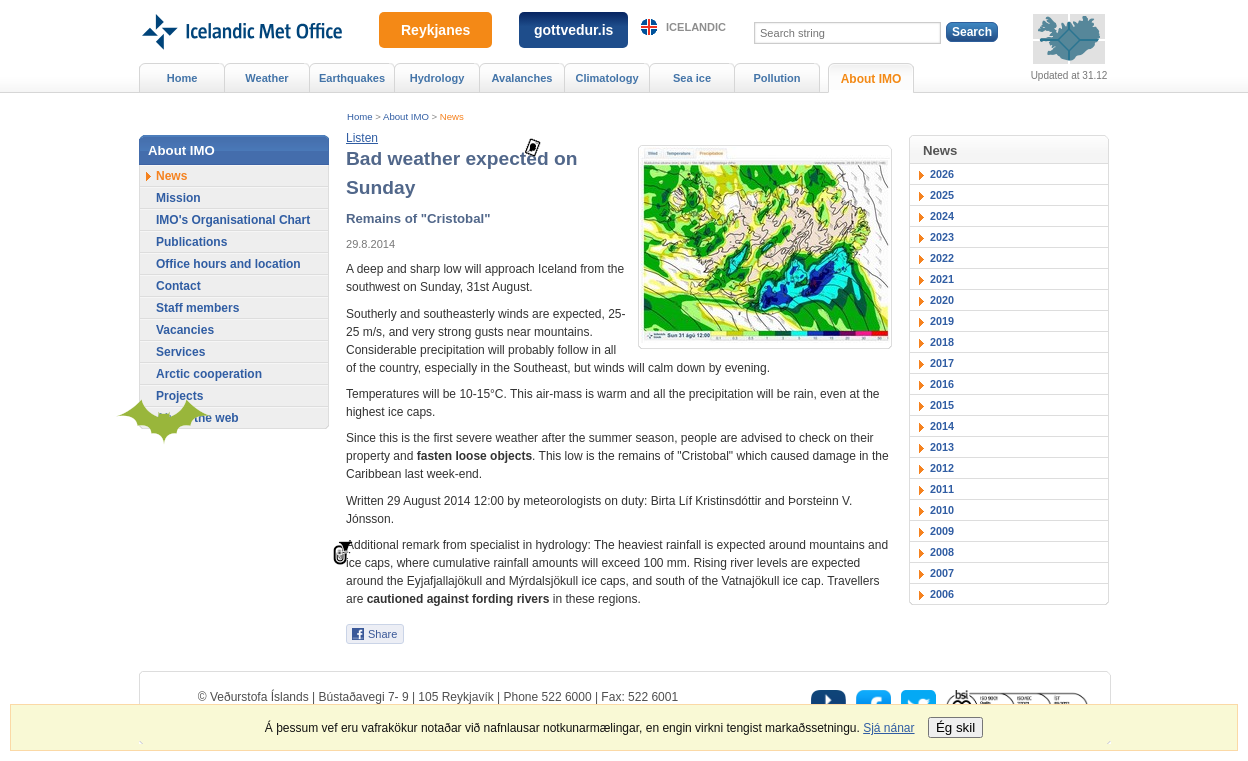  Describe the element at coordinates (164, 422) in the screenshot. I see `indicates halloween or spooky theme content` at that location.